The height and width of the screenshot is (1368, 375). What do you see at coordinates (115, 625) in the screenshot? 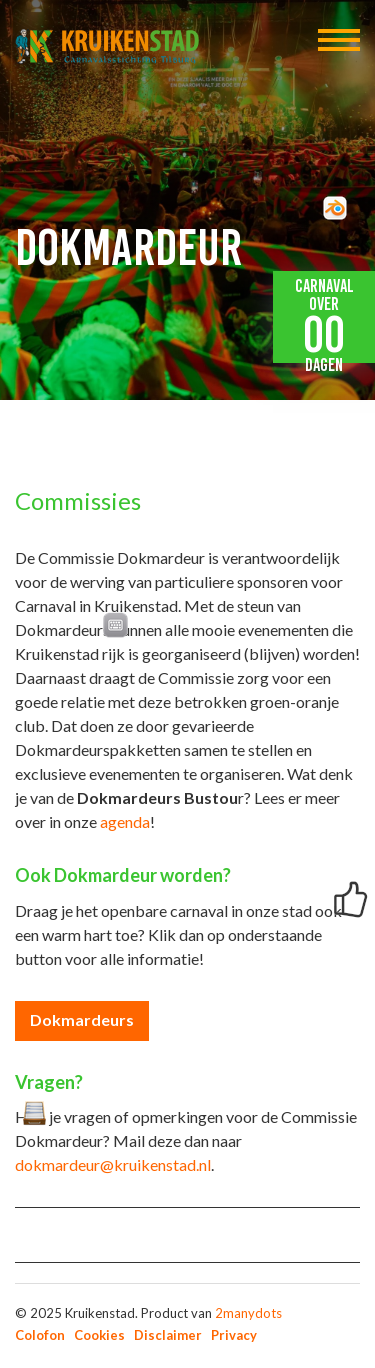
I see `open keyboard settings and preferences` at bounding box center [115, 625].